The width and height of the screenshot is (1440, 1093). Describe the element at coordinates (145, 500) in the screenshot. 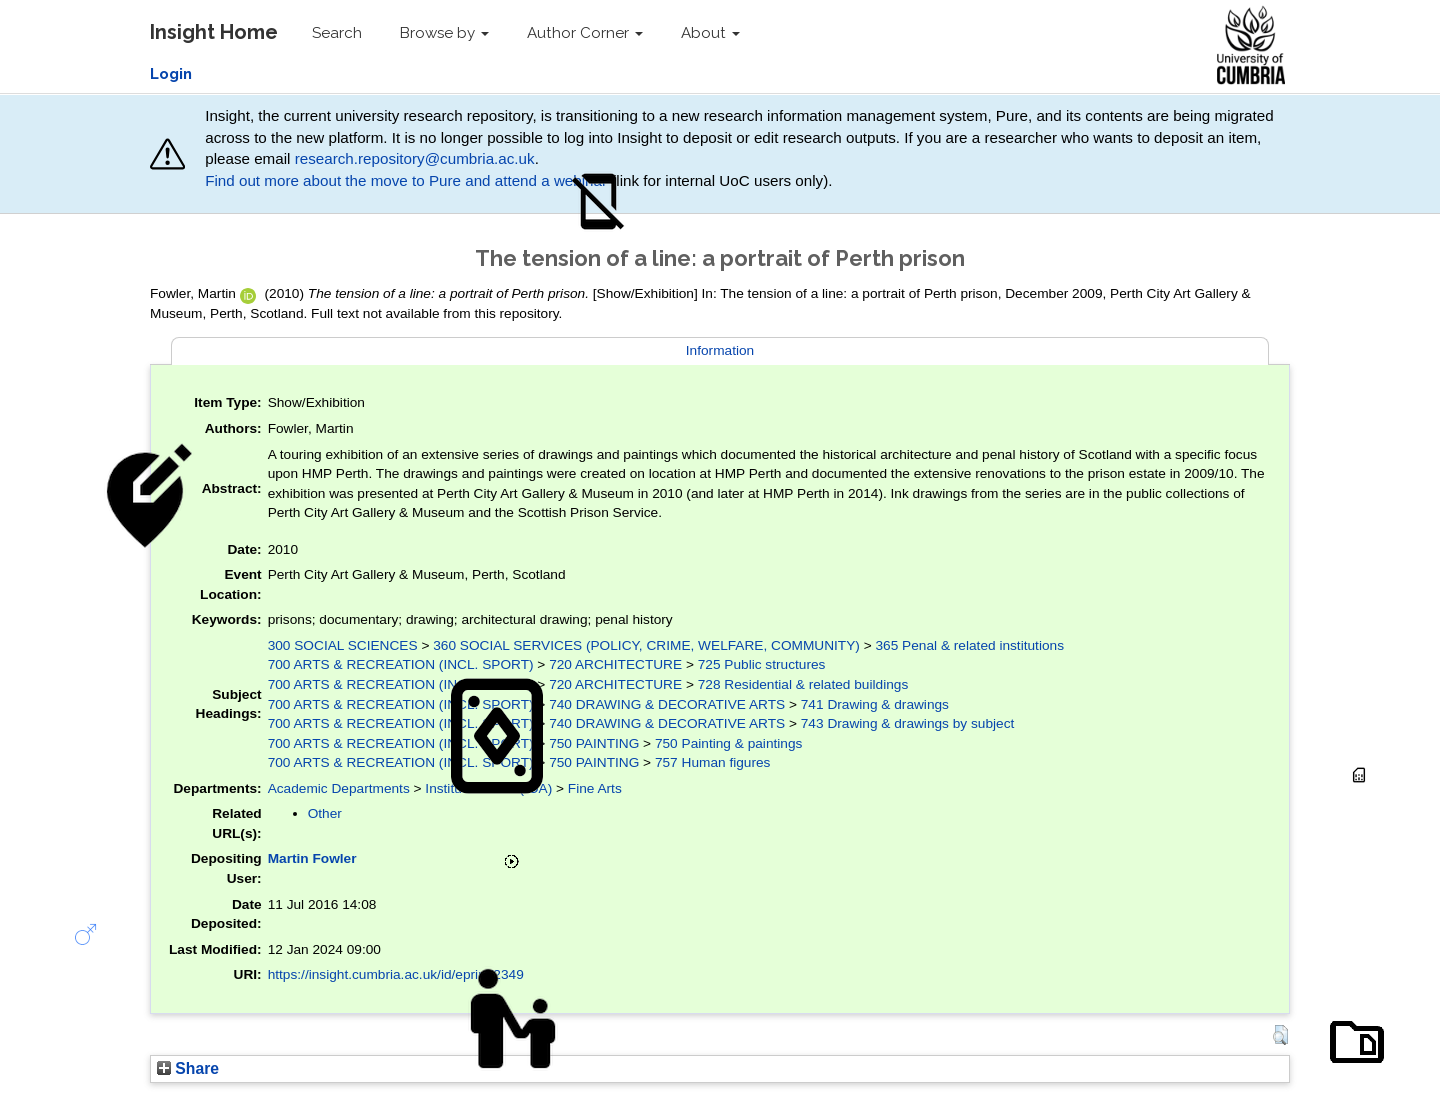

I see `edit a saved location` at that location.